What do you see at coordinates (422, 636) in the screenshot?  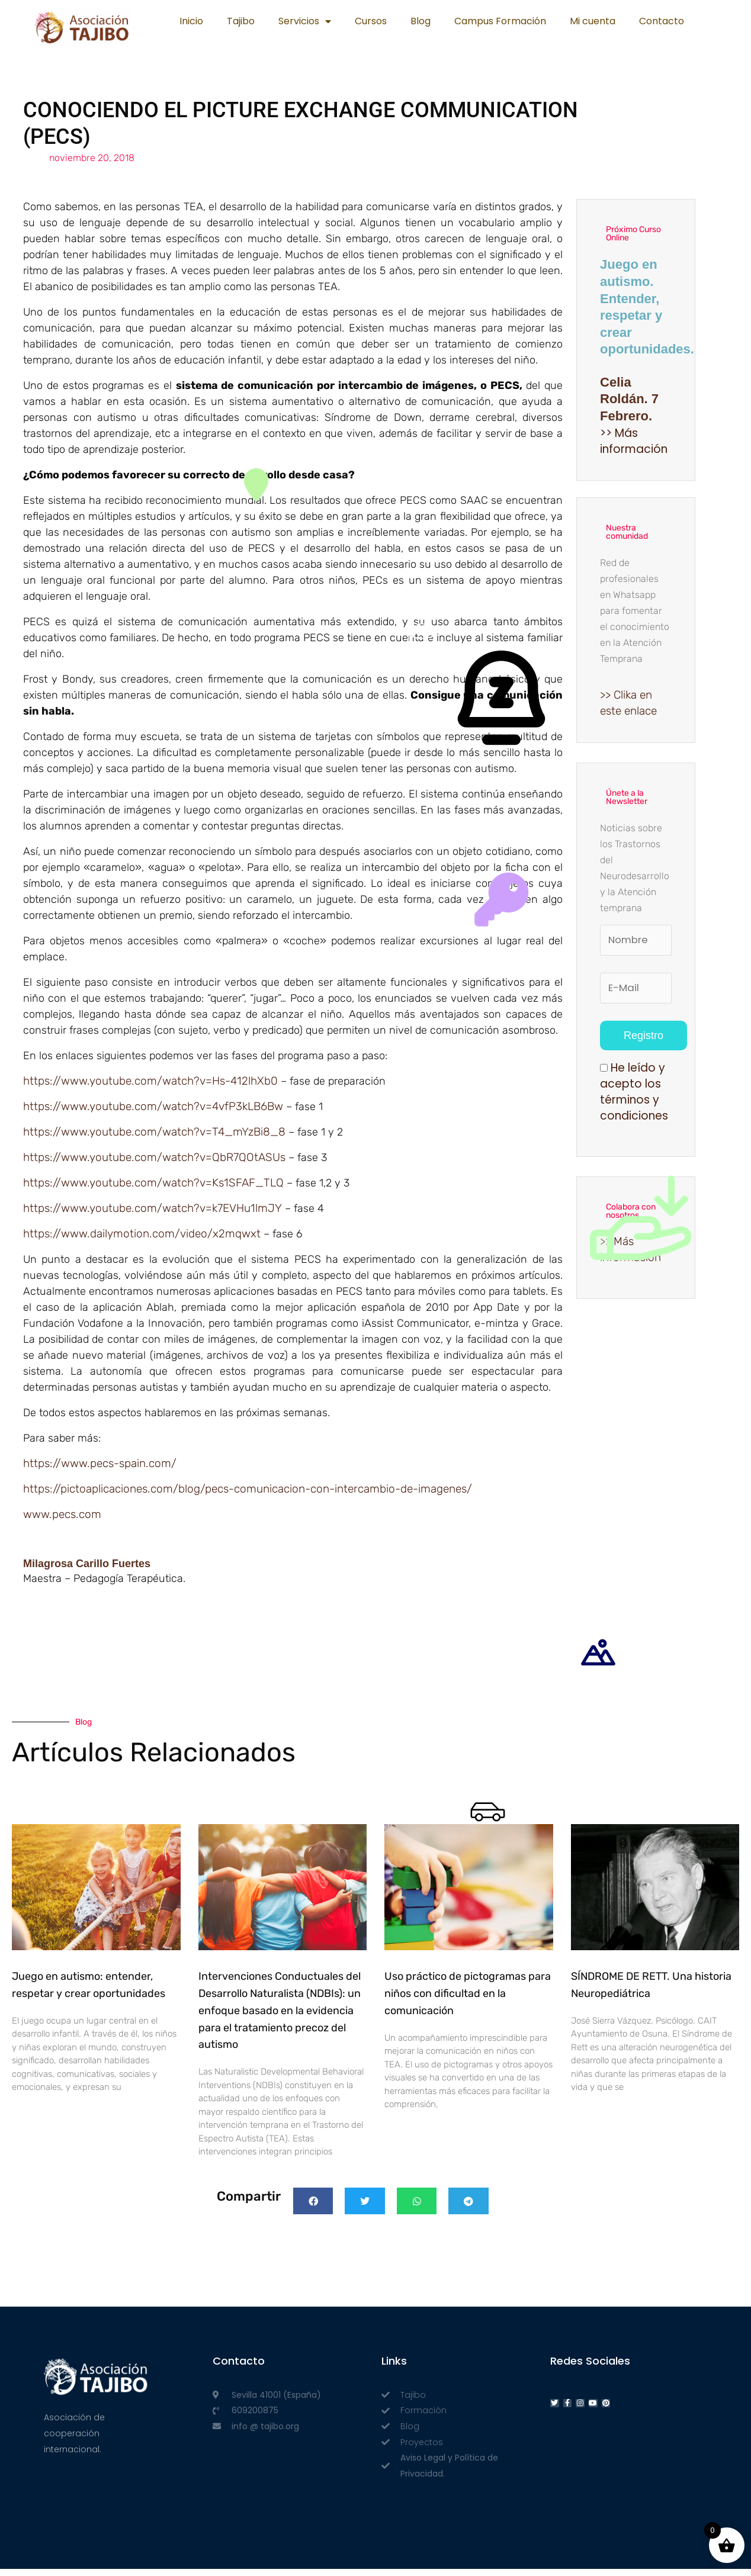 I see `access work or business-related content` at bounding box center [422, 636].